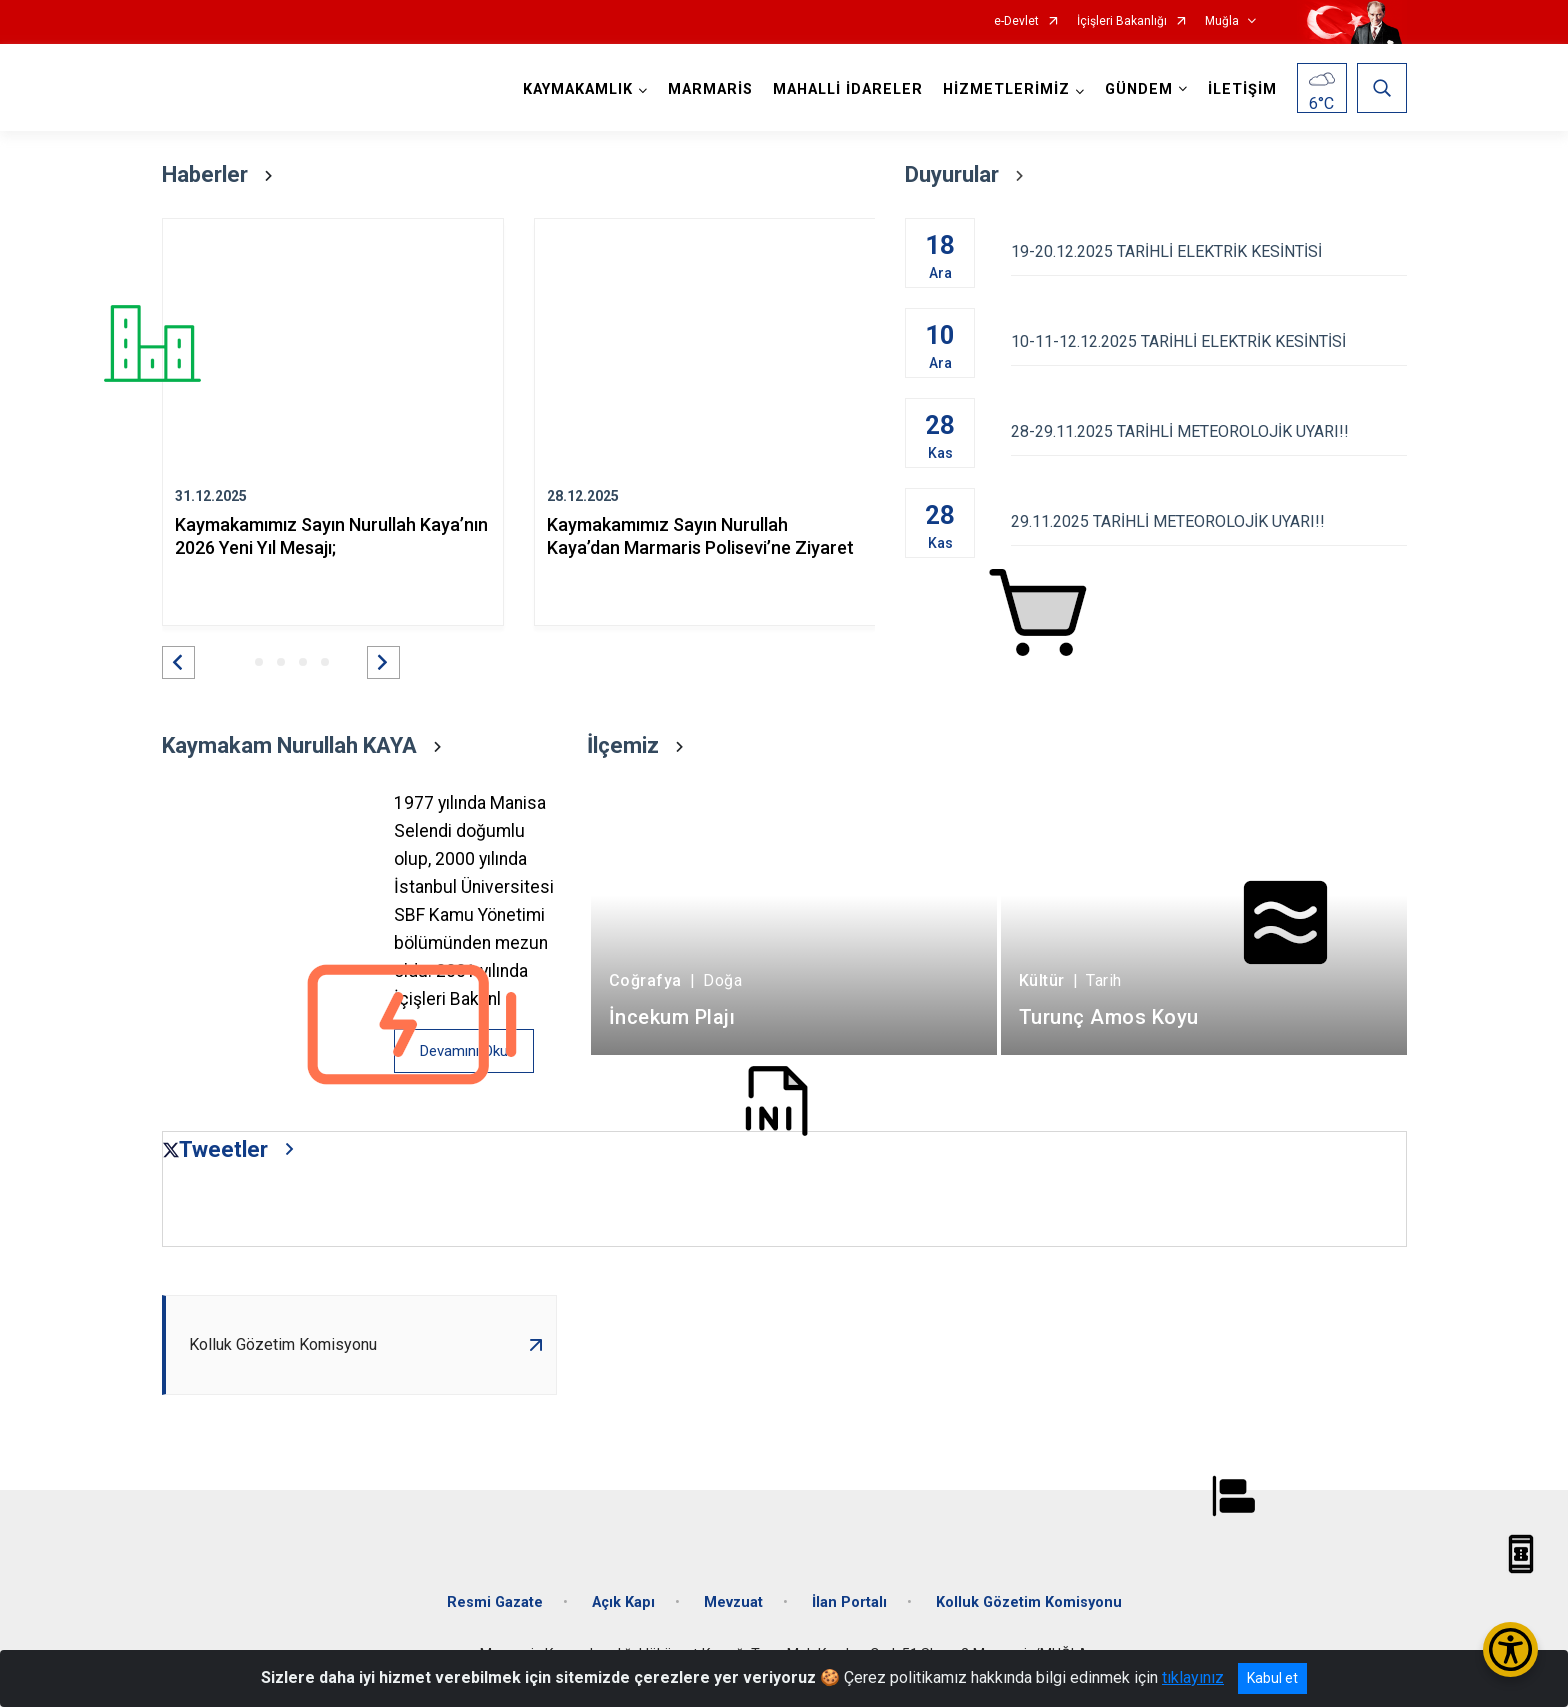  What do you see at coordinates (1521, 1554) in the screenshot?
I see `book a ticket or reservation online` at bounding box center [1521, 1554].